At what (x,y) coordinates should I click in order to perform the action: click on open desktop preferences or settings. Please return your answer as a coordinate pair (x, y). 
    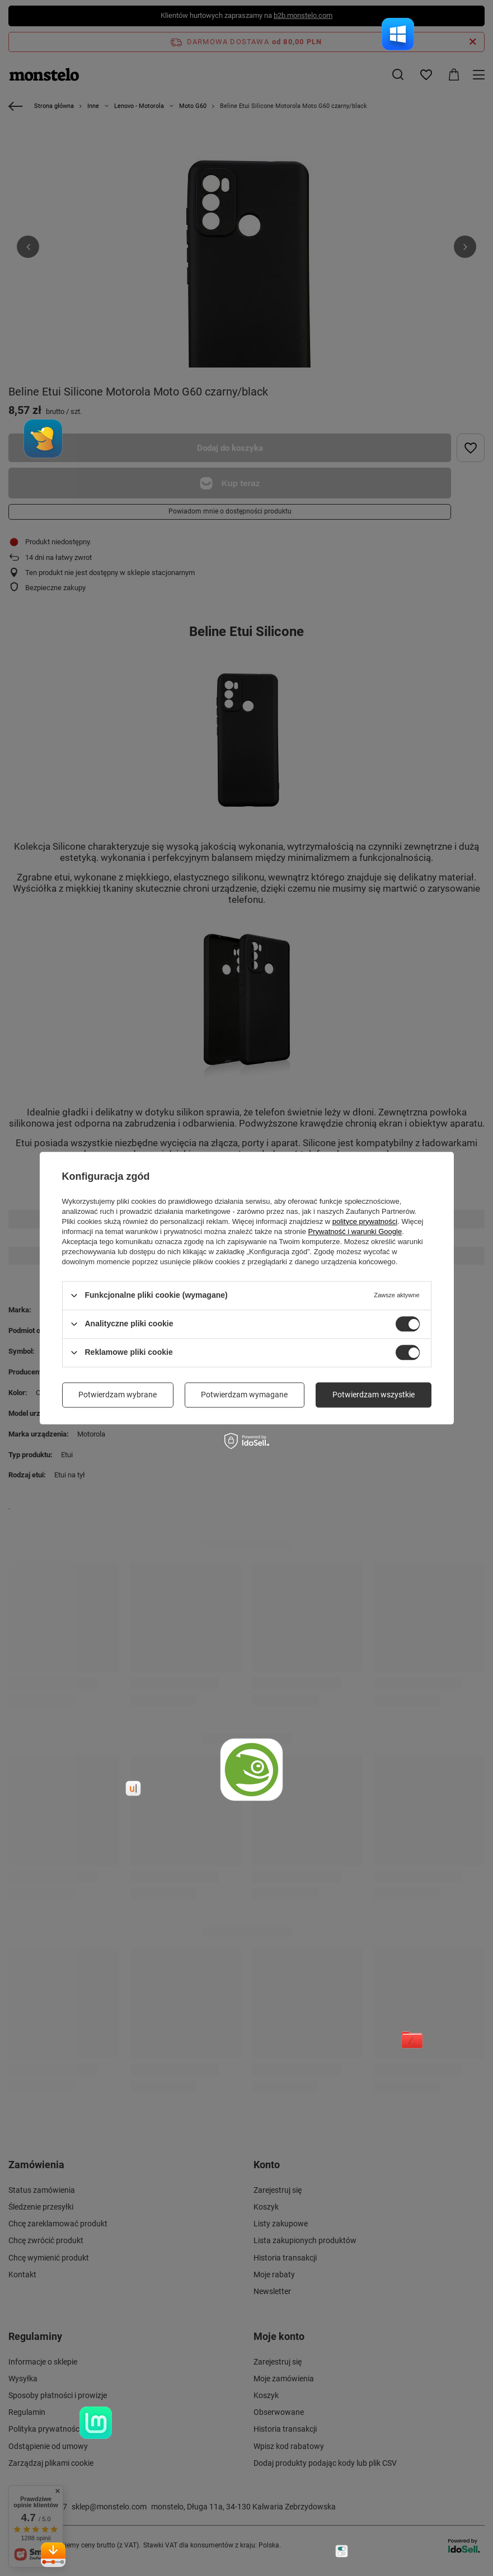
    Looking at the image, I should click on (341, 2551).